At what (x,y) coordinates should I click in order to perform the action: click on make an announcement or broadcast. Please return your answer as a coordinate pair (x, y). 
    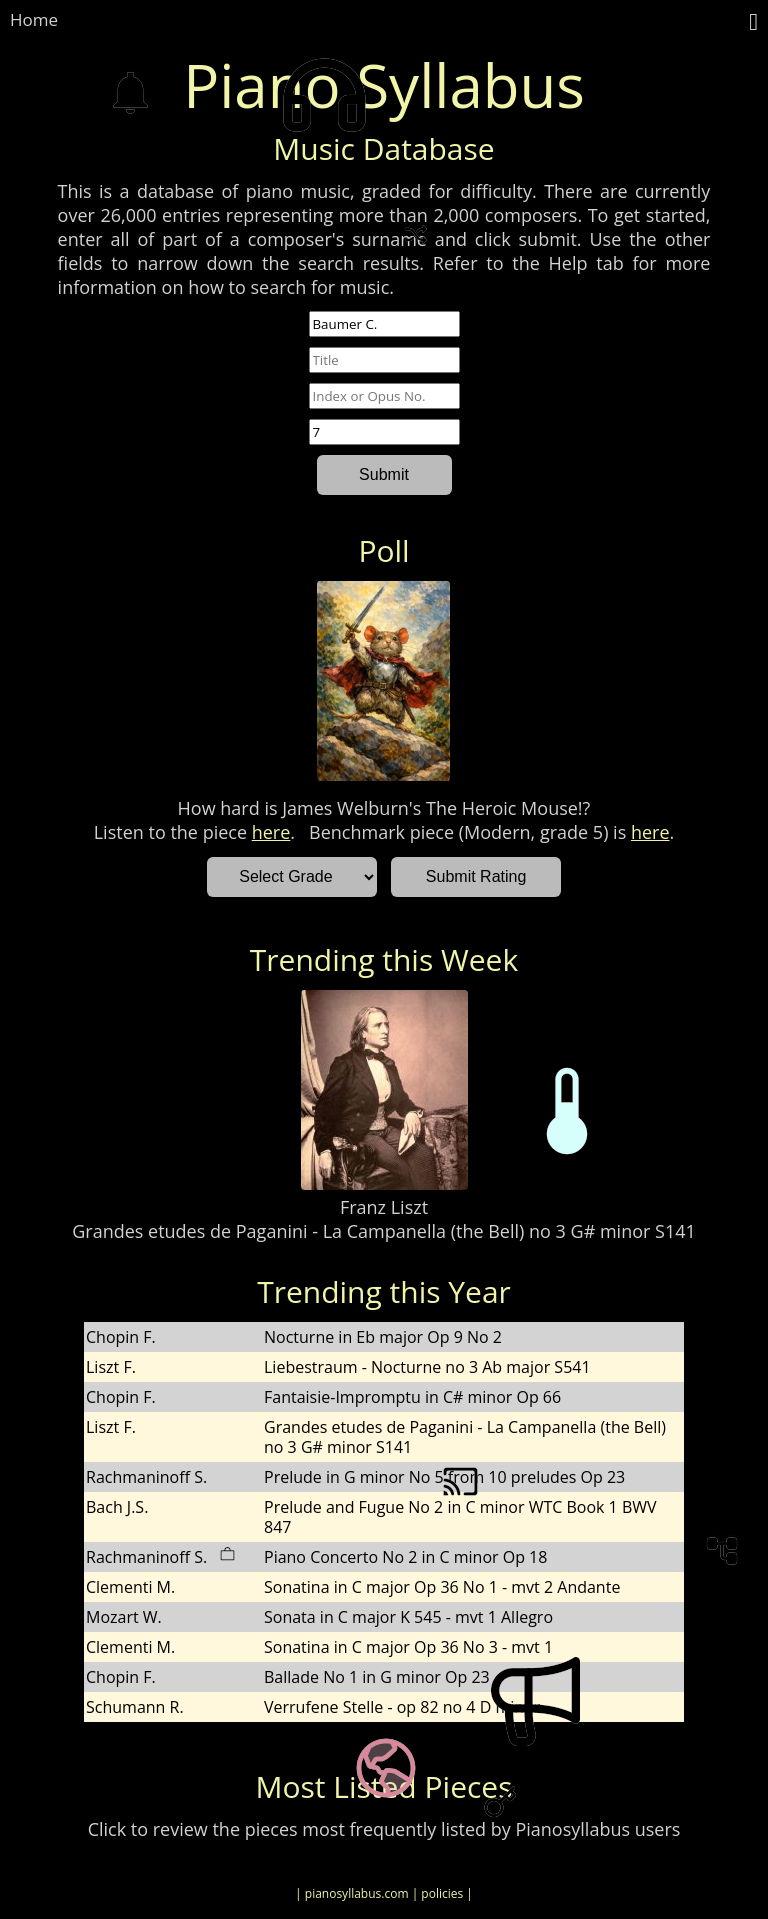
    Looking at the image, I should click on (535, 1701).